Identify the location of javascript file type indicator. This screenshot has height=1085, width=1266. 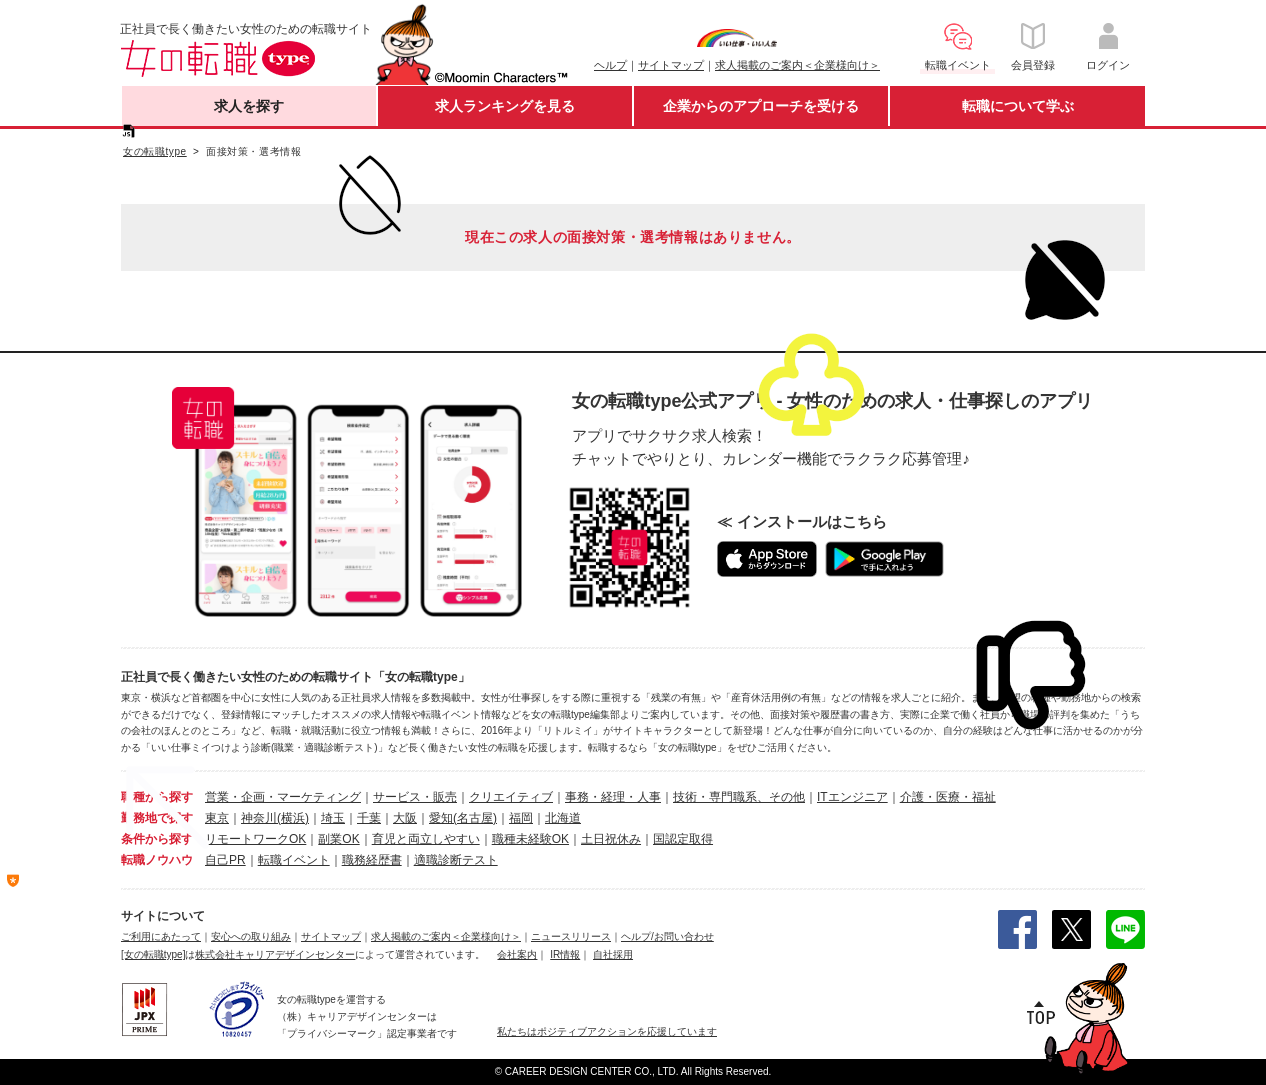
(129, 131).